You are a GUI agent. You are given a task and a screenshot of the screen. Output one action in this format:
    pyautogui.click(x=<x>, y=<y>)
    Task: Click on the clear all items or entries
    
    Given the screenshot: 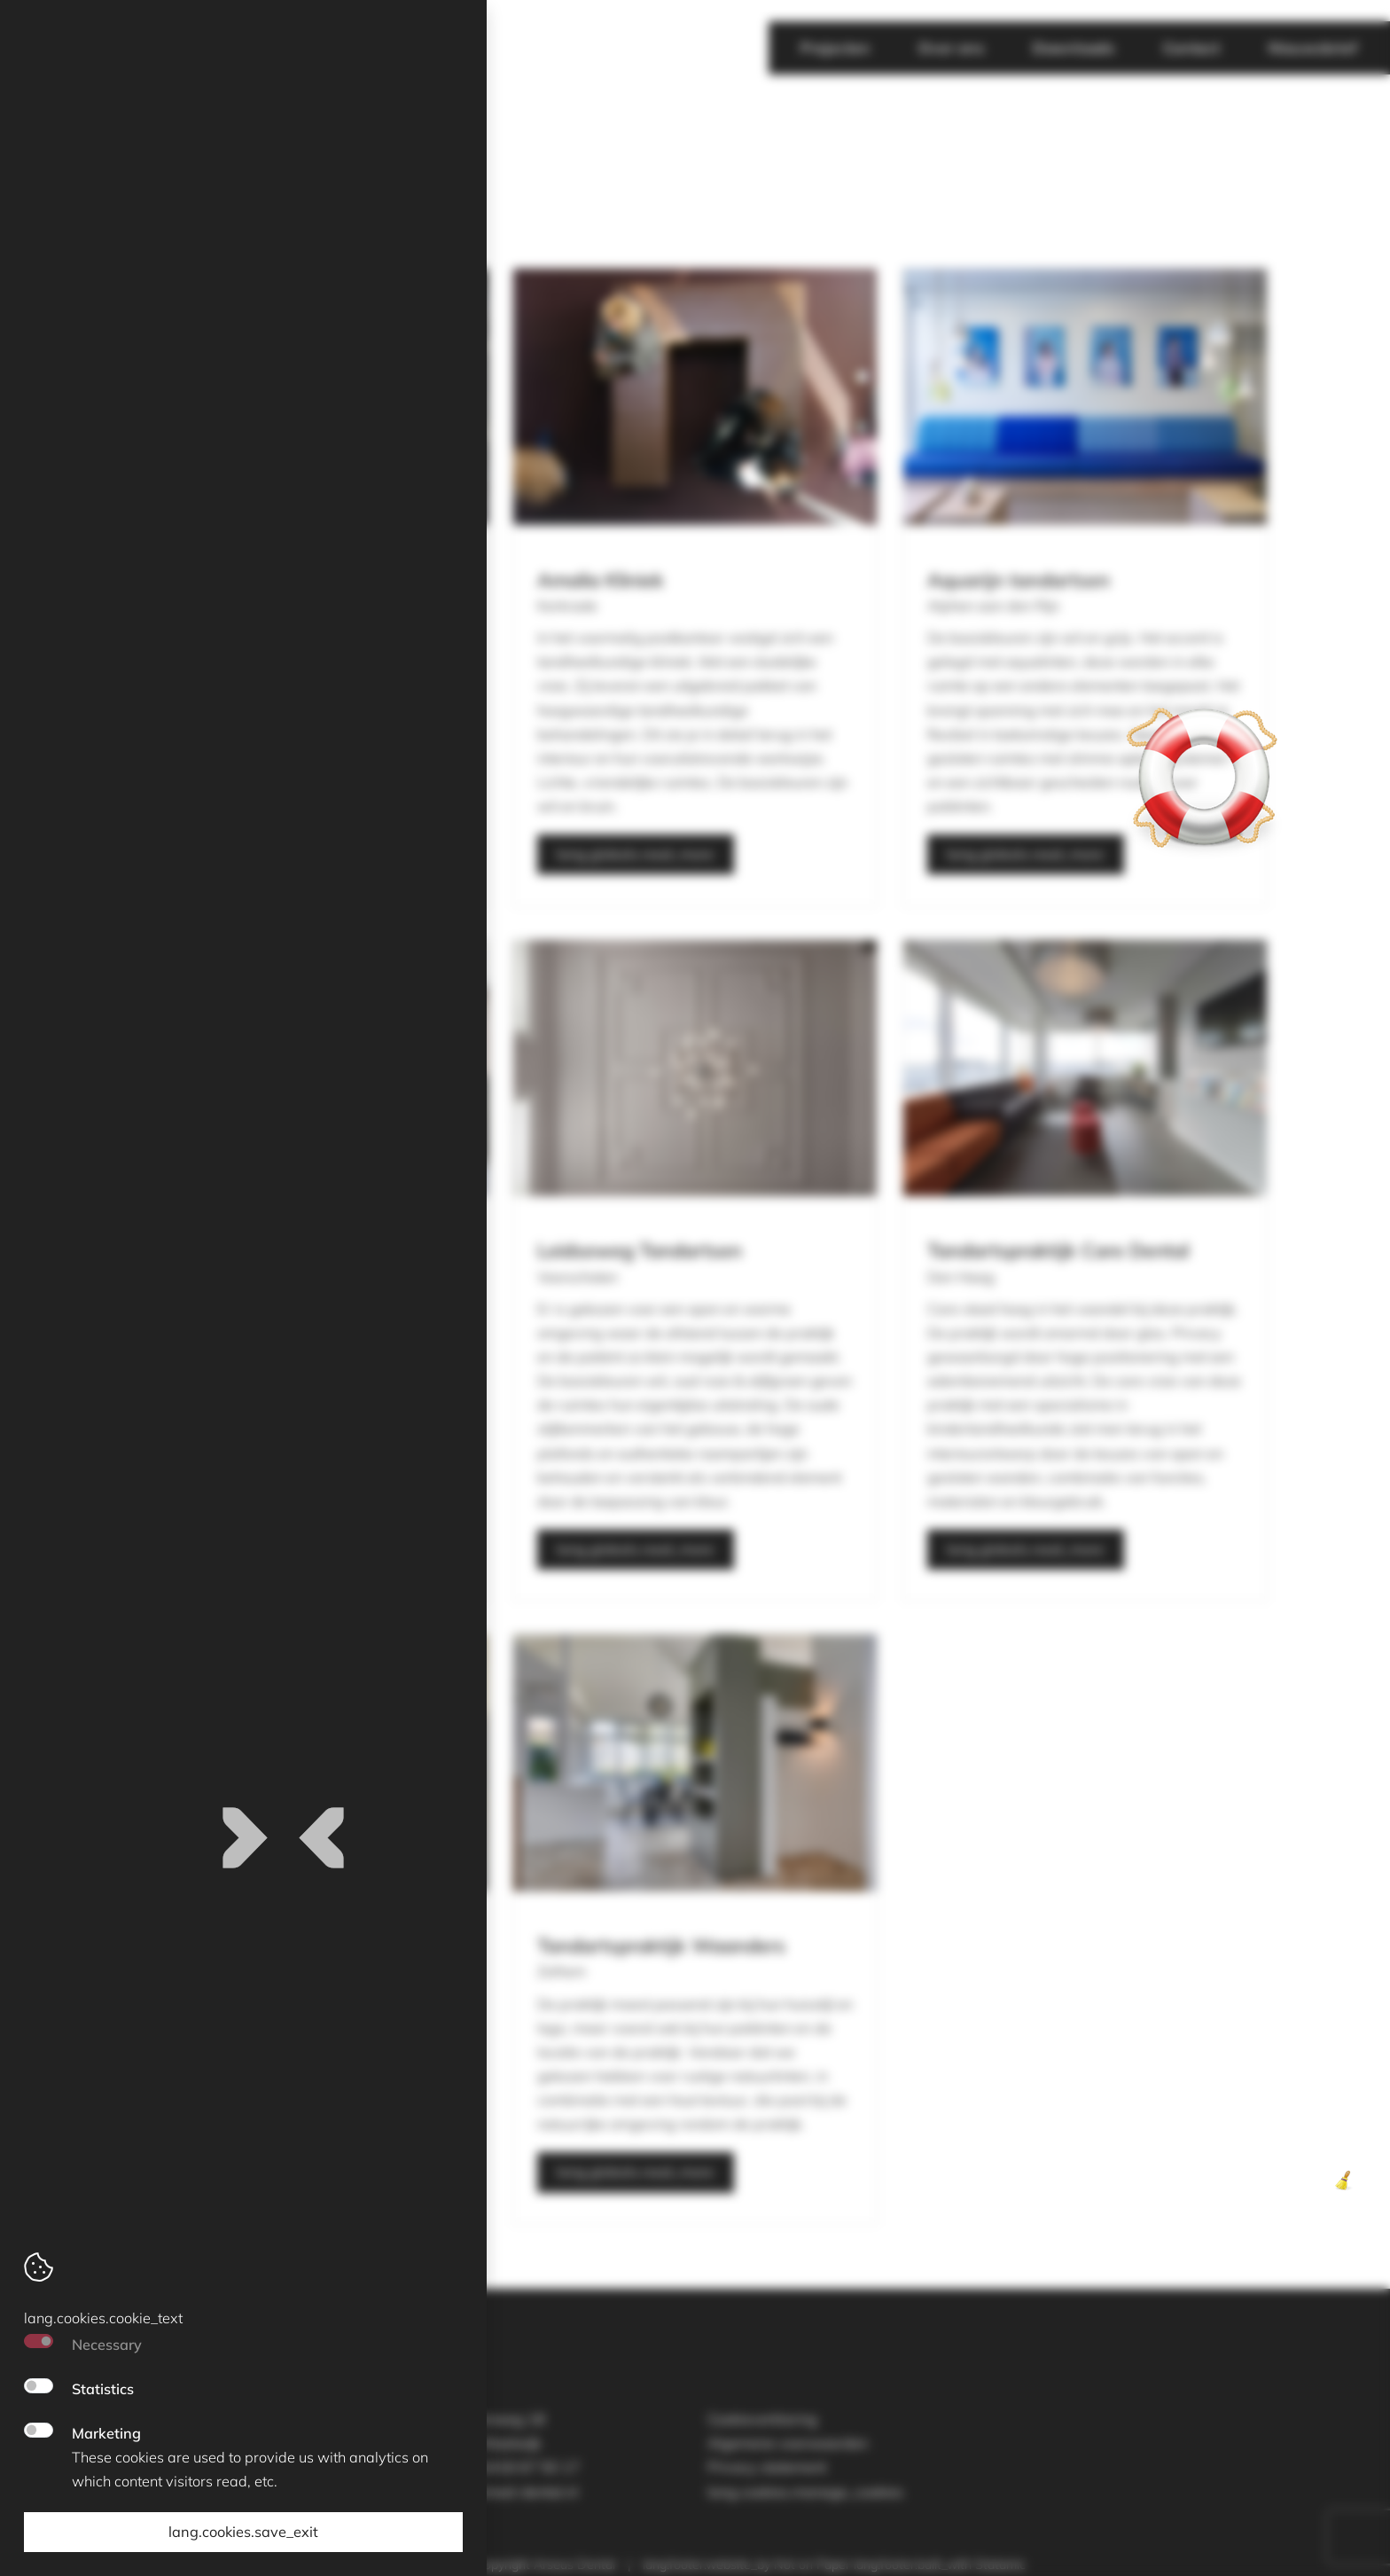 What is the action you would take?
    pyautogui.click(x=1344, y=2181)
    